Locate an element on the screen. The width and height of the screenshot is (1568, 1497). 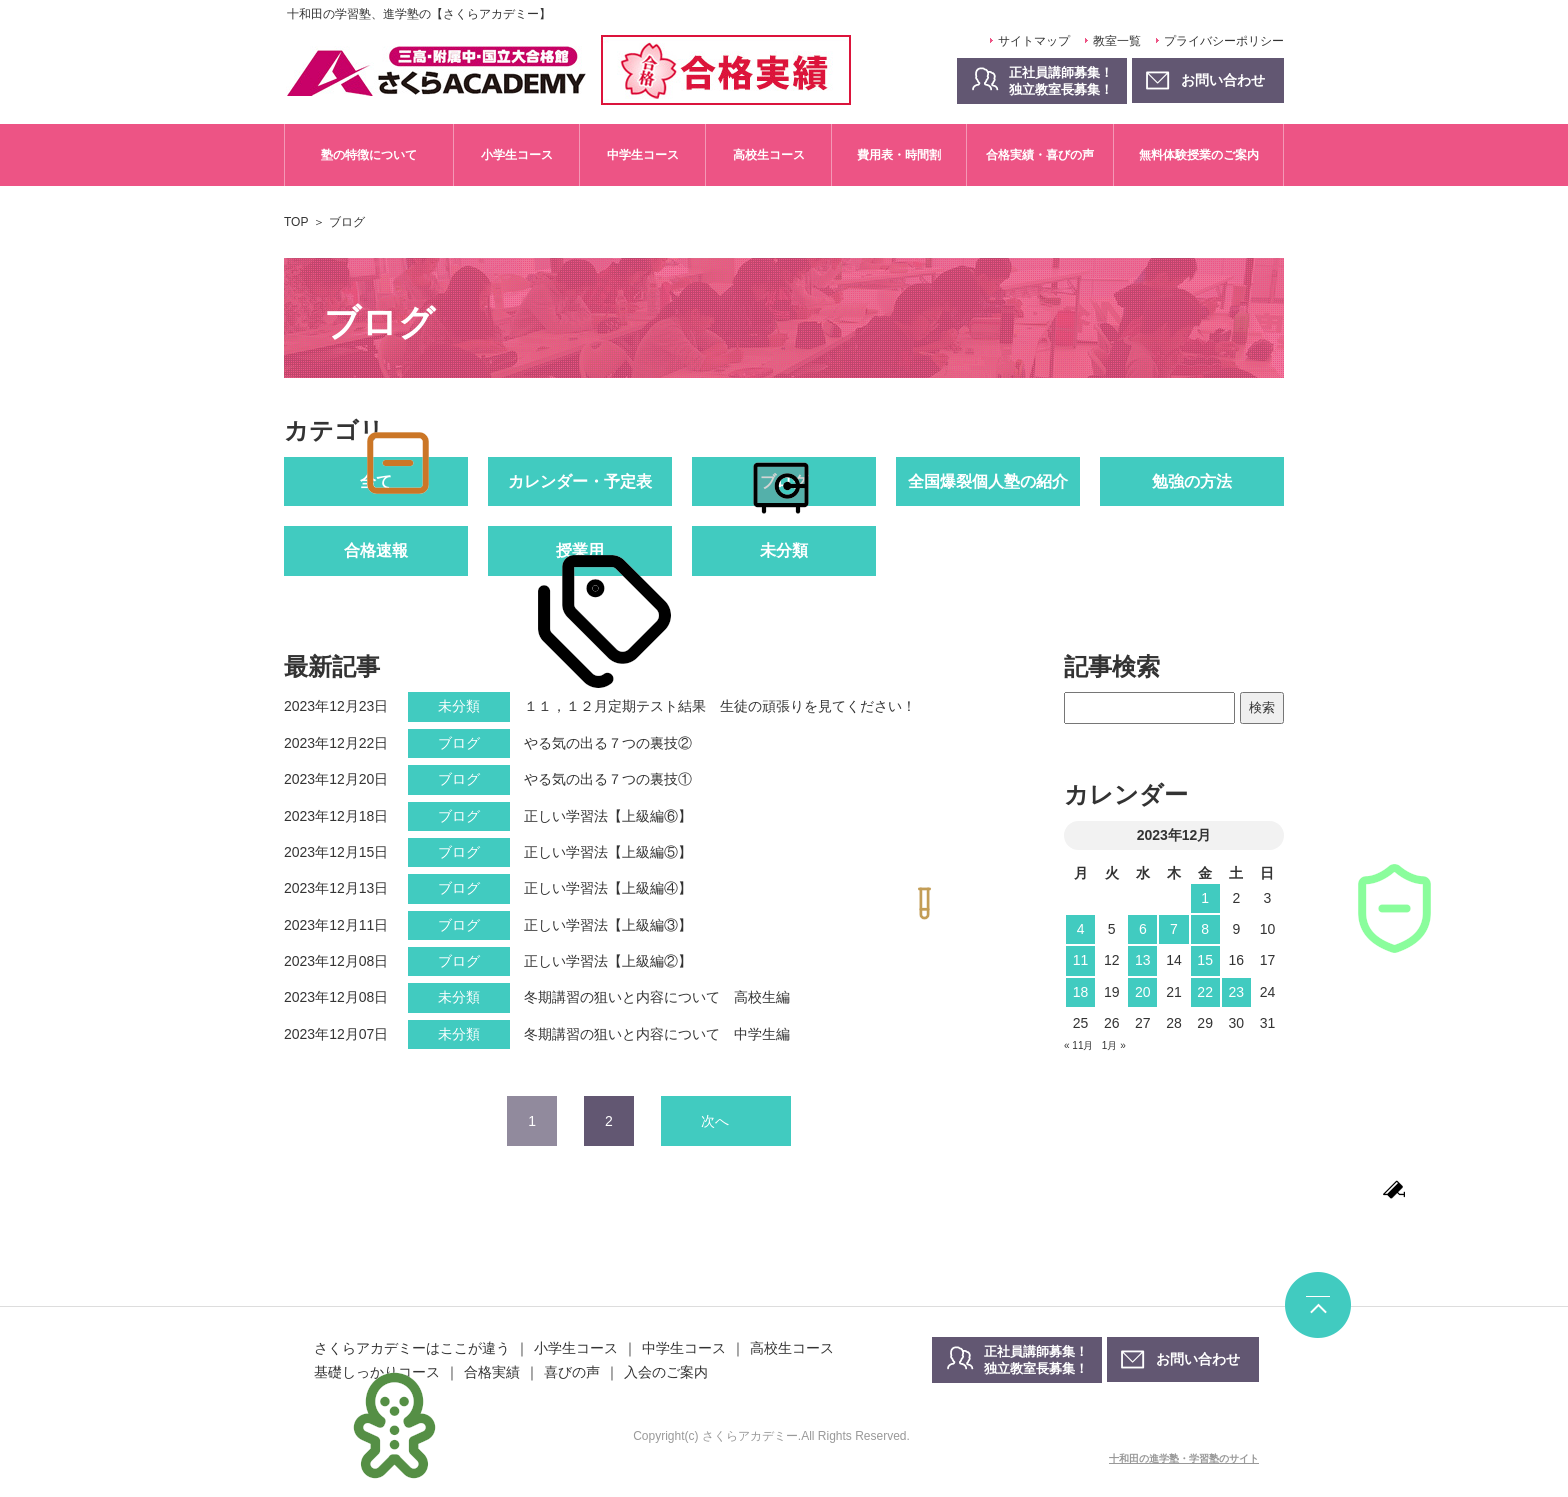
access holiday or seasonal content is located at coordinates (394, 1425).